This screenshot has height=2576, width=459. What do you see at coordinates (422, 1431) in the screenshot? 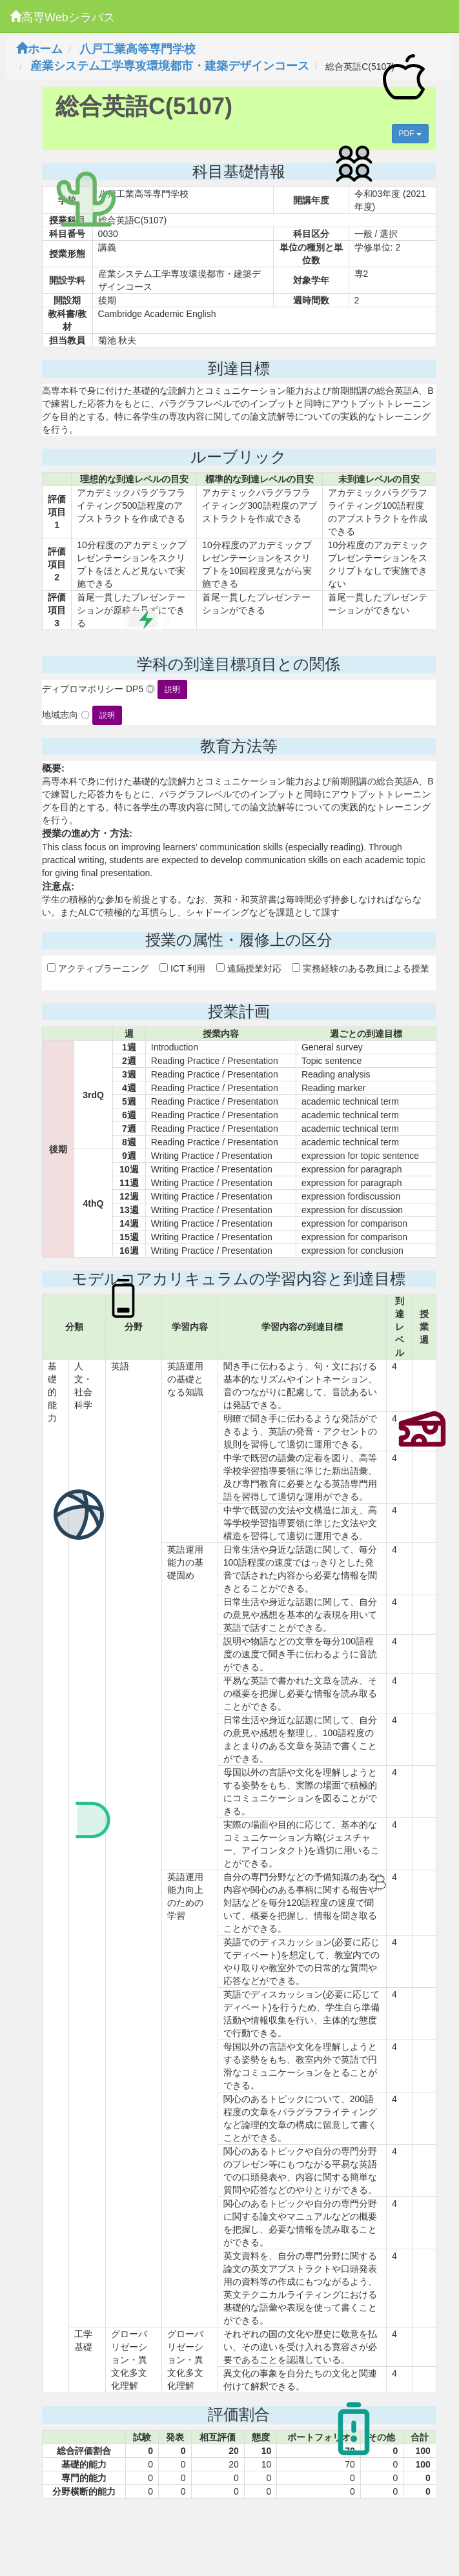
I see `indicates dairy or cheese product category` at bounding box center [422, 1431].